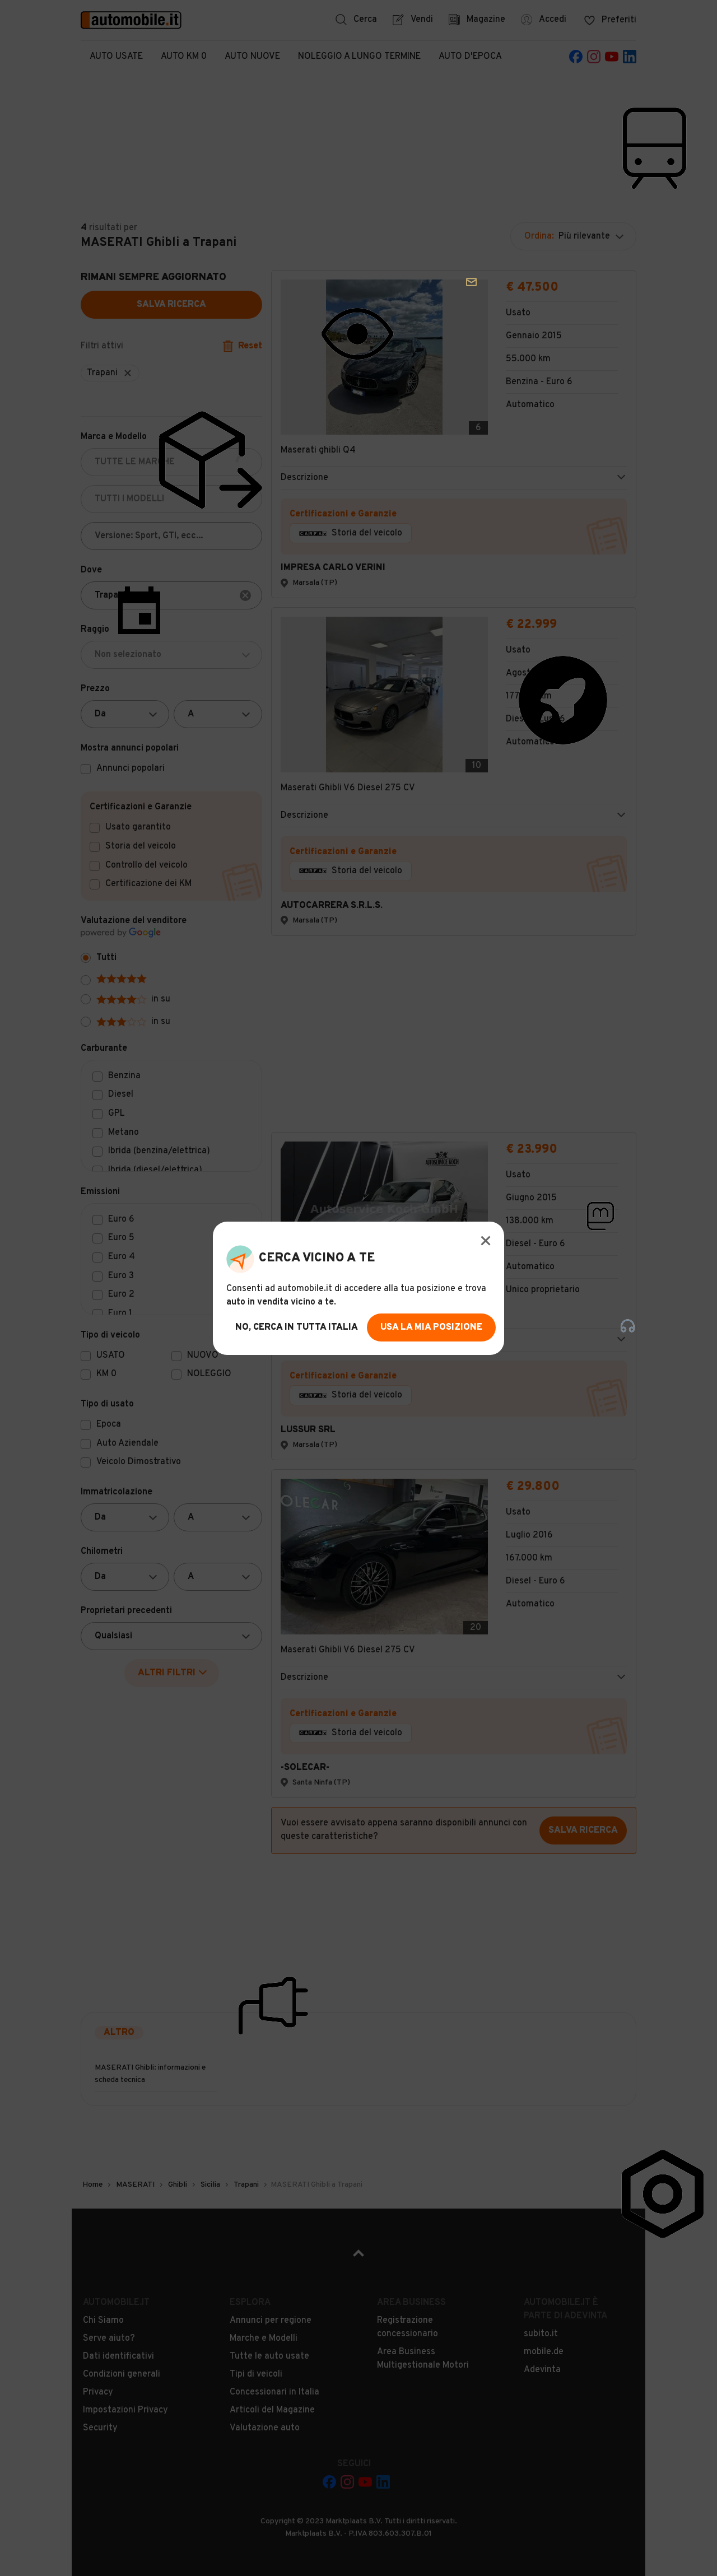 Image resolution: width=717 pixels, height=2576 pixels. I want to click on open your inbox, so click(471, 282).